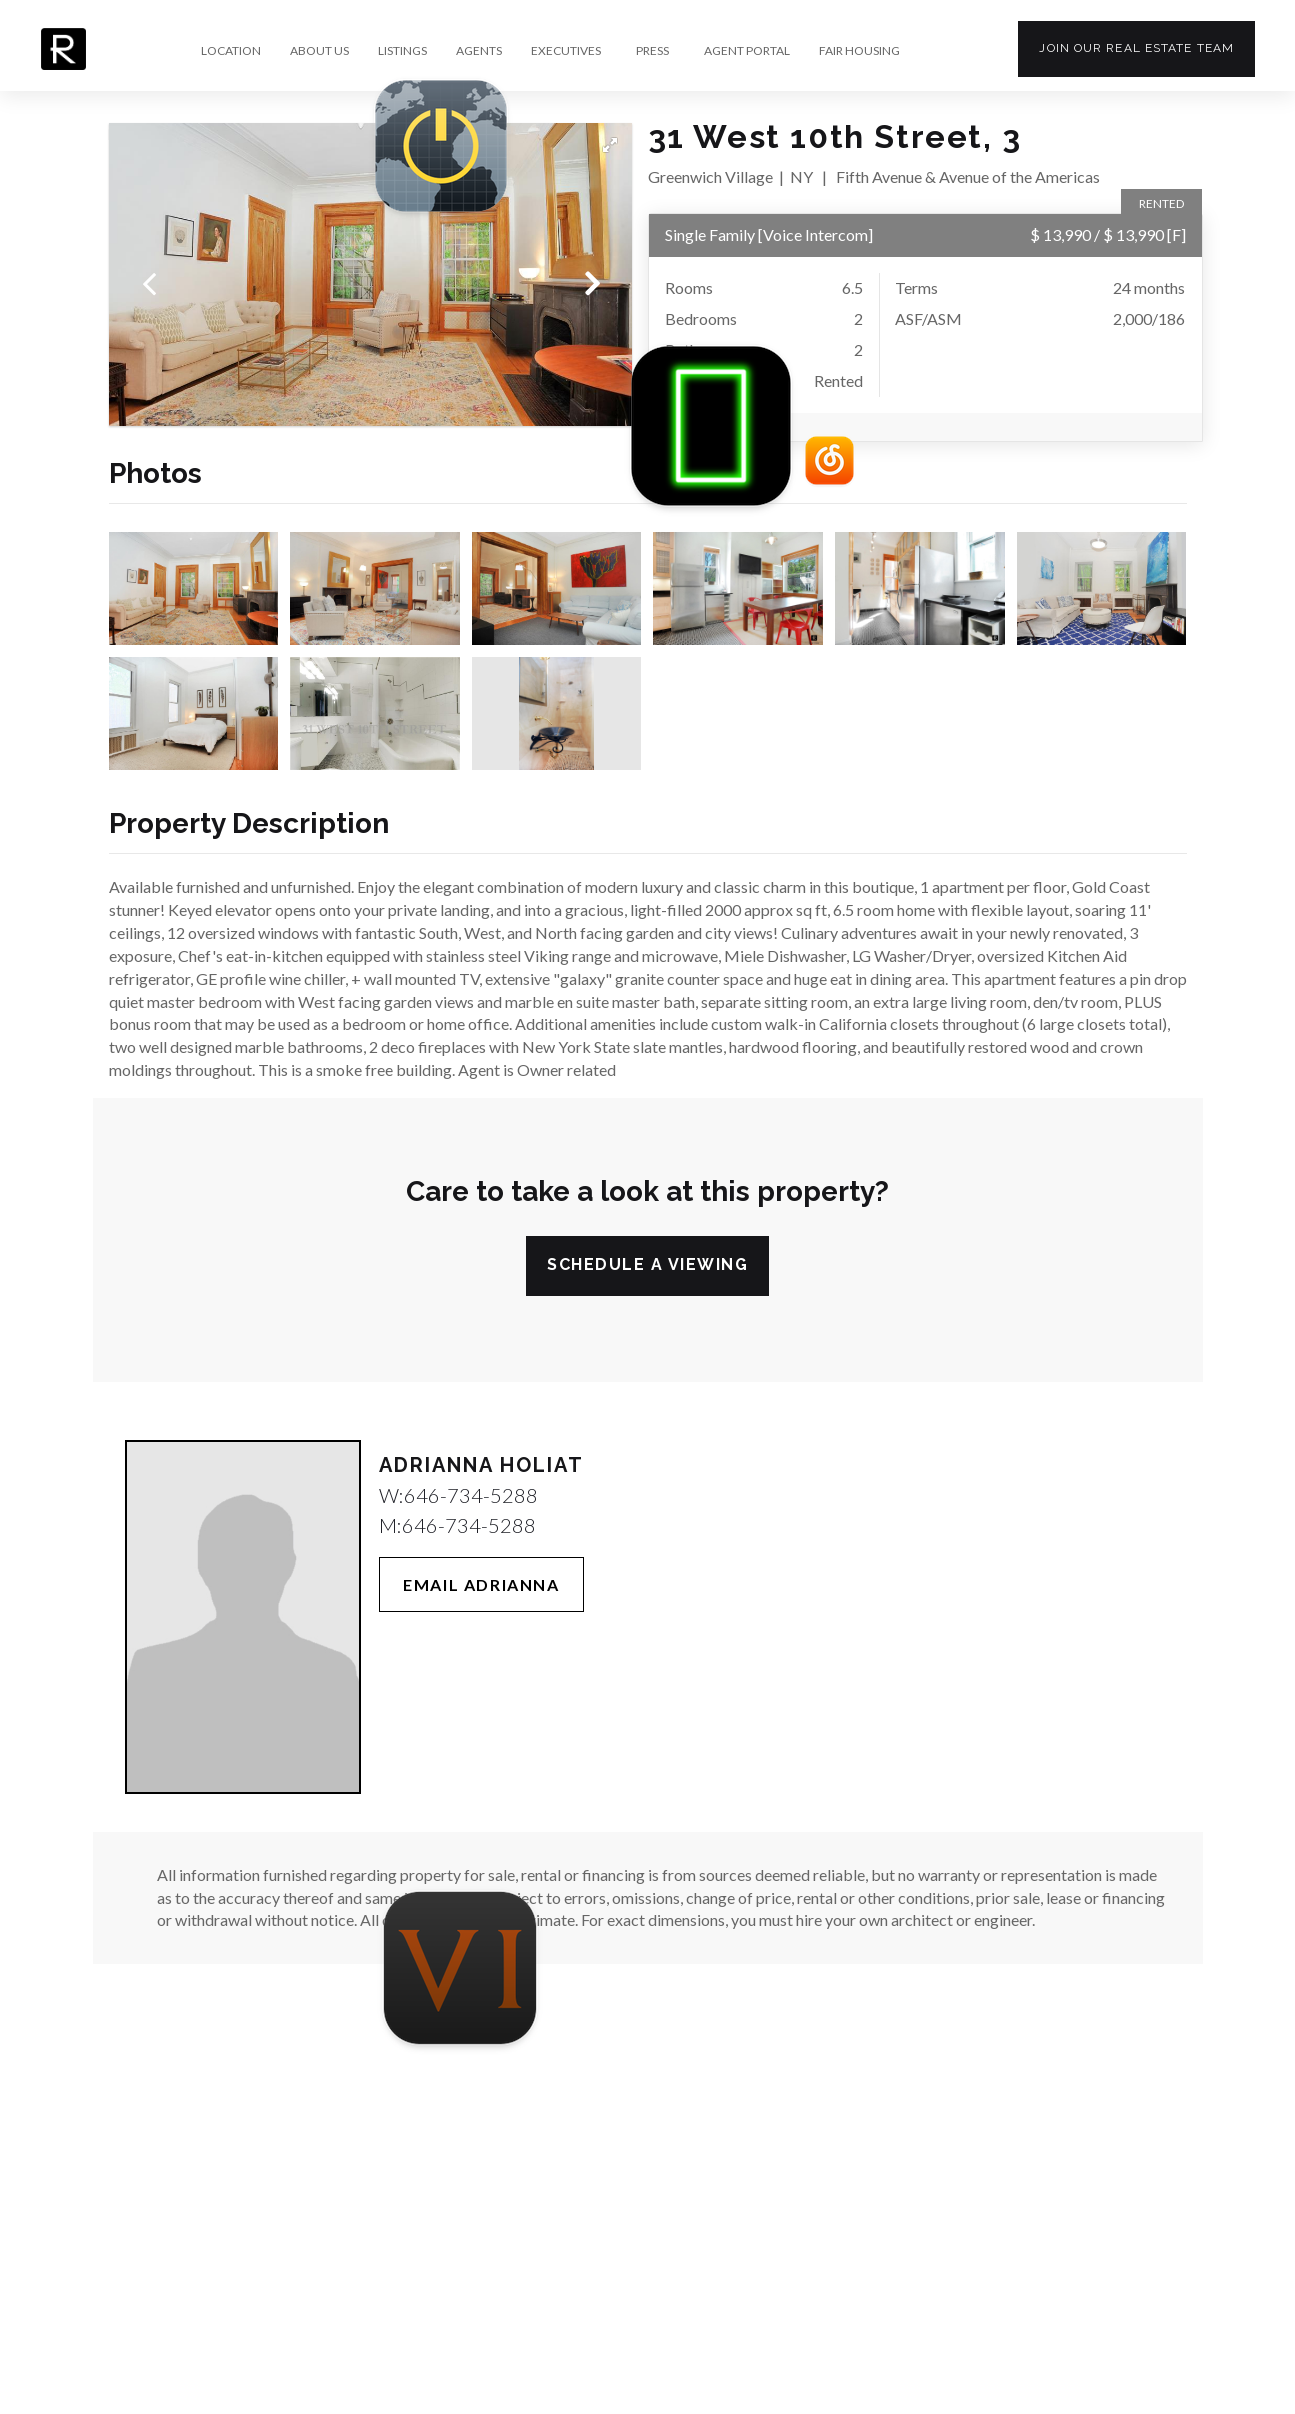  I want to click on open netease cloud music app, so click(829, 460).